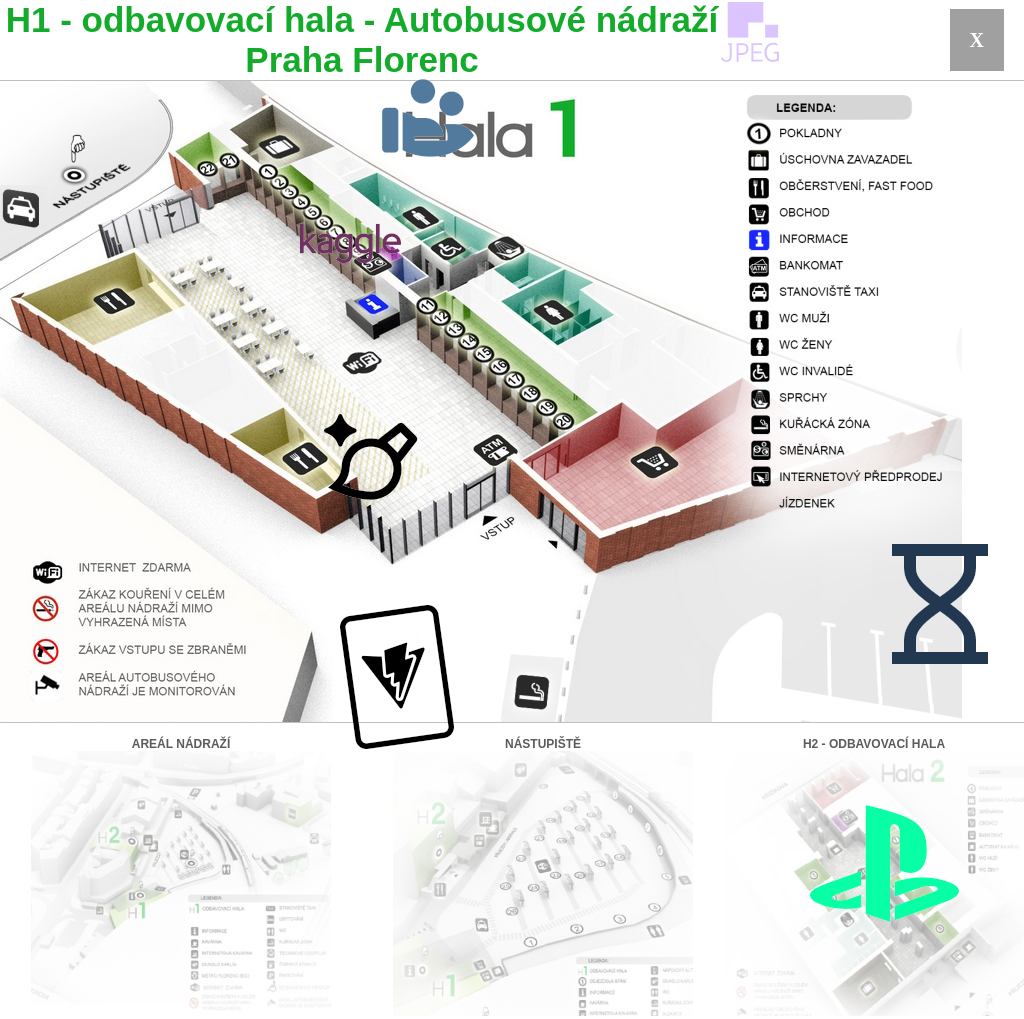  What do you see at coordinates (884, 863) in the screenshot?
I see `playstation brand logo` at bounding box center [884, 863].